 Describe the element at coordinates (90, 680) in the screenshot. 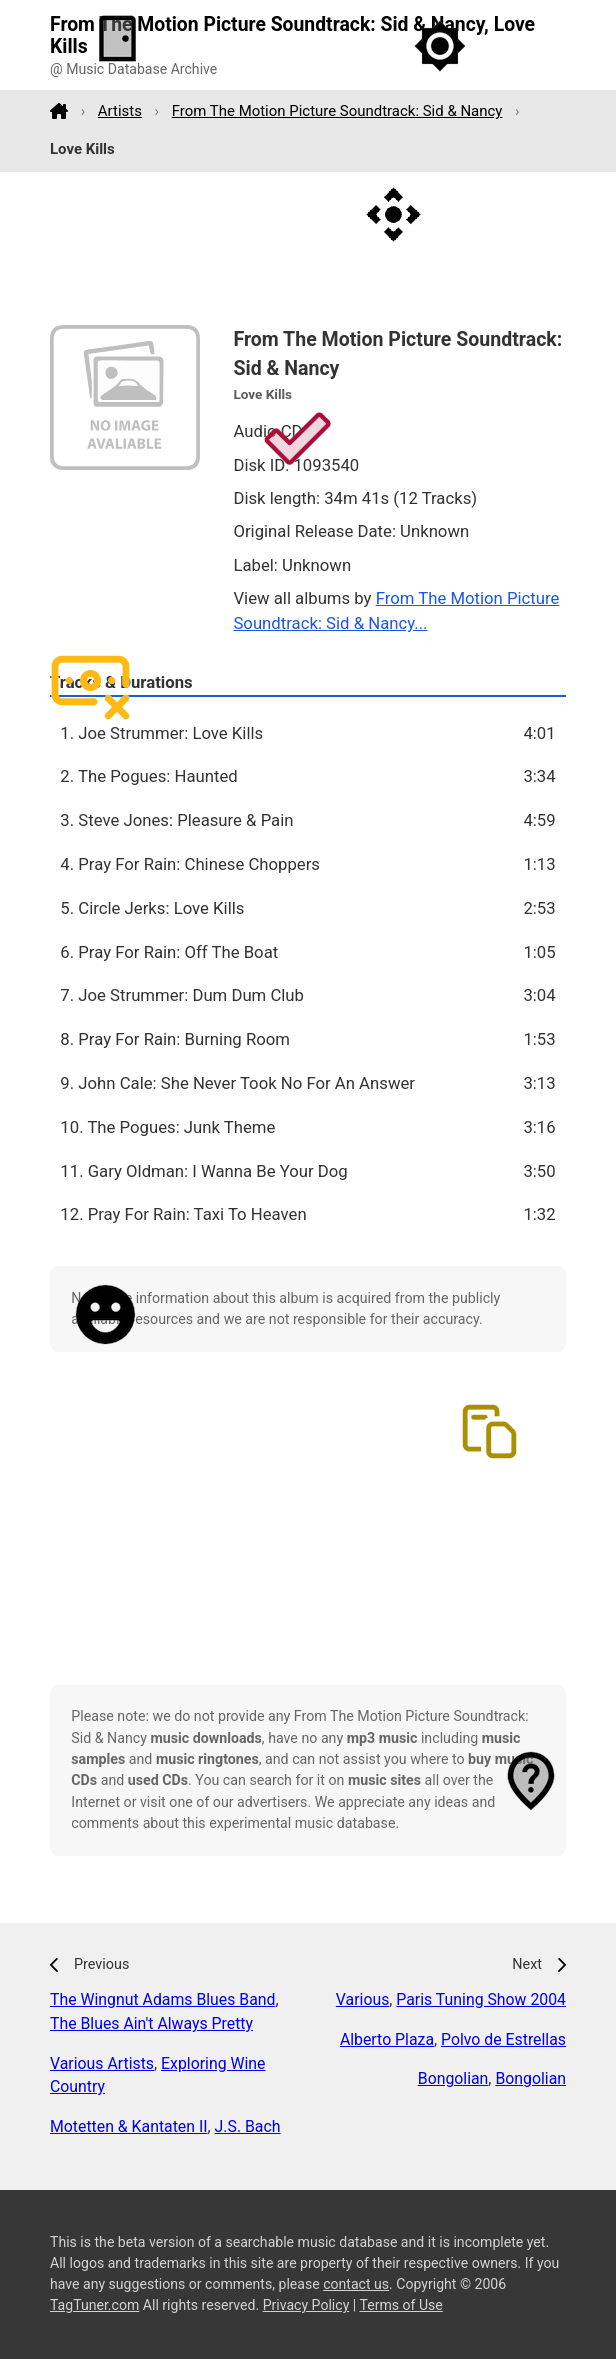

I see `payment declined or failed` at that location.